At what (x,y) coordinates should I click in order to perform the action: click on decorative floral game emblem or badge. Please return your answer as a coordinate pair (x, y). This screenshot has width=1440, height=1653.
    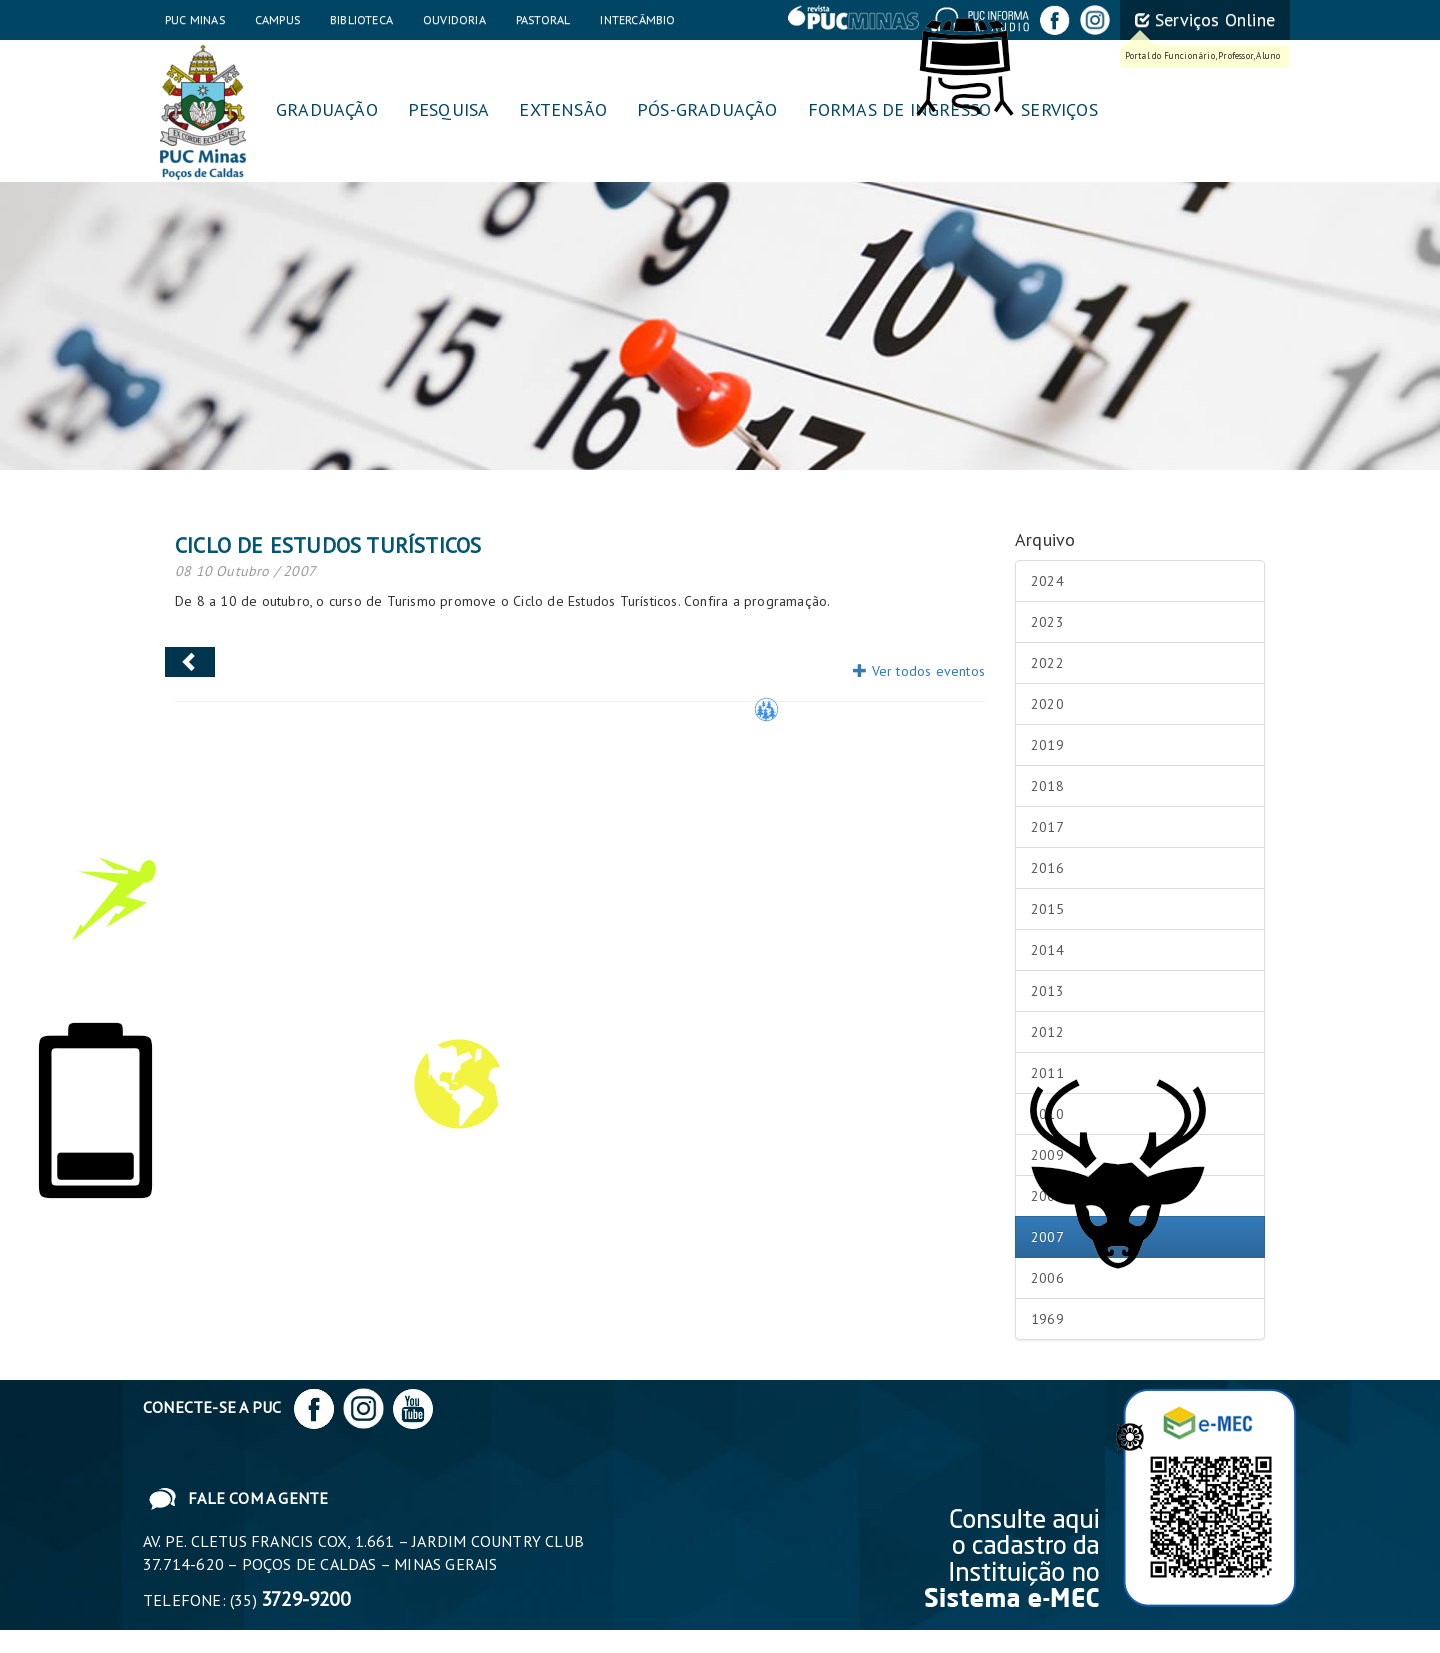
    Looking at the image, I should click on (1130, 1437).